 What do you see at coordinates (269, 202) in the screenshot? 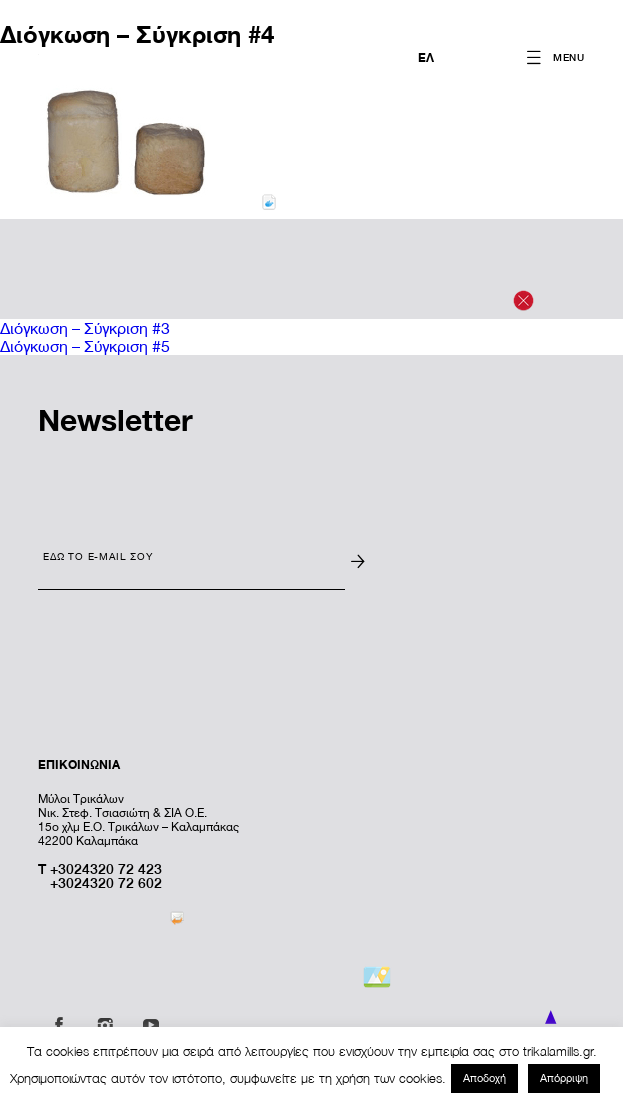
I see `dockerfile or docker configuration file` at bounding box center [269, 202].